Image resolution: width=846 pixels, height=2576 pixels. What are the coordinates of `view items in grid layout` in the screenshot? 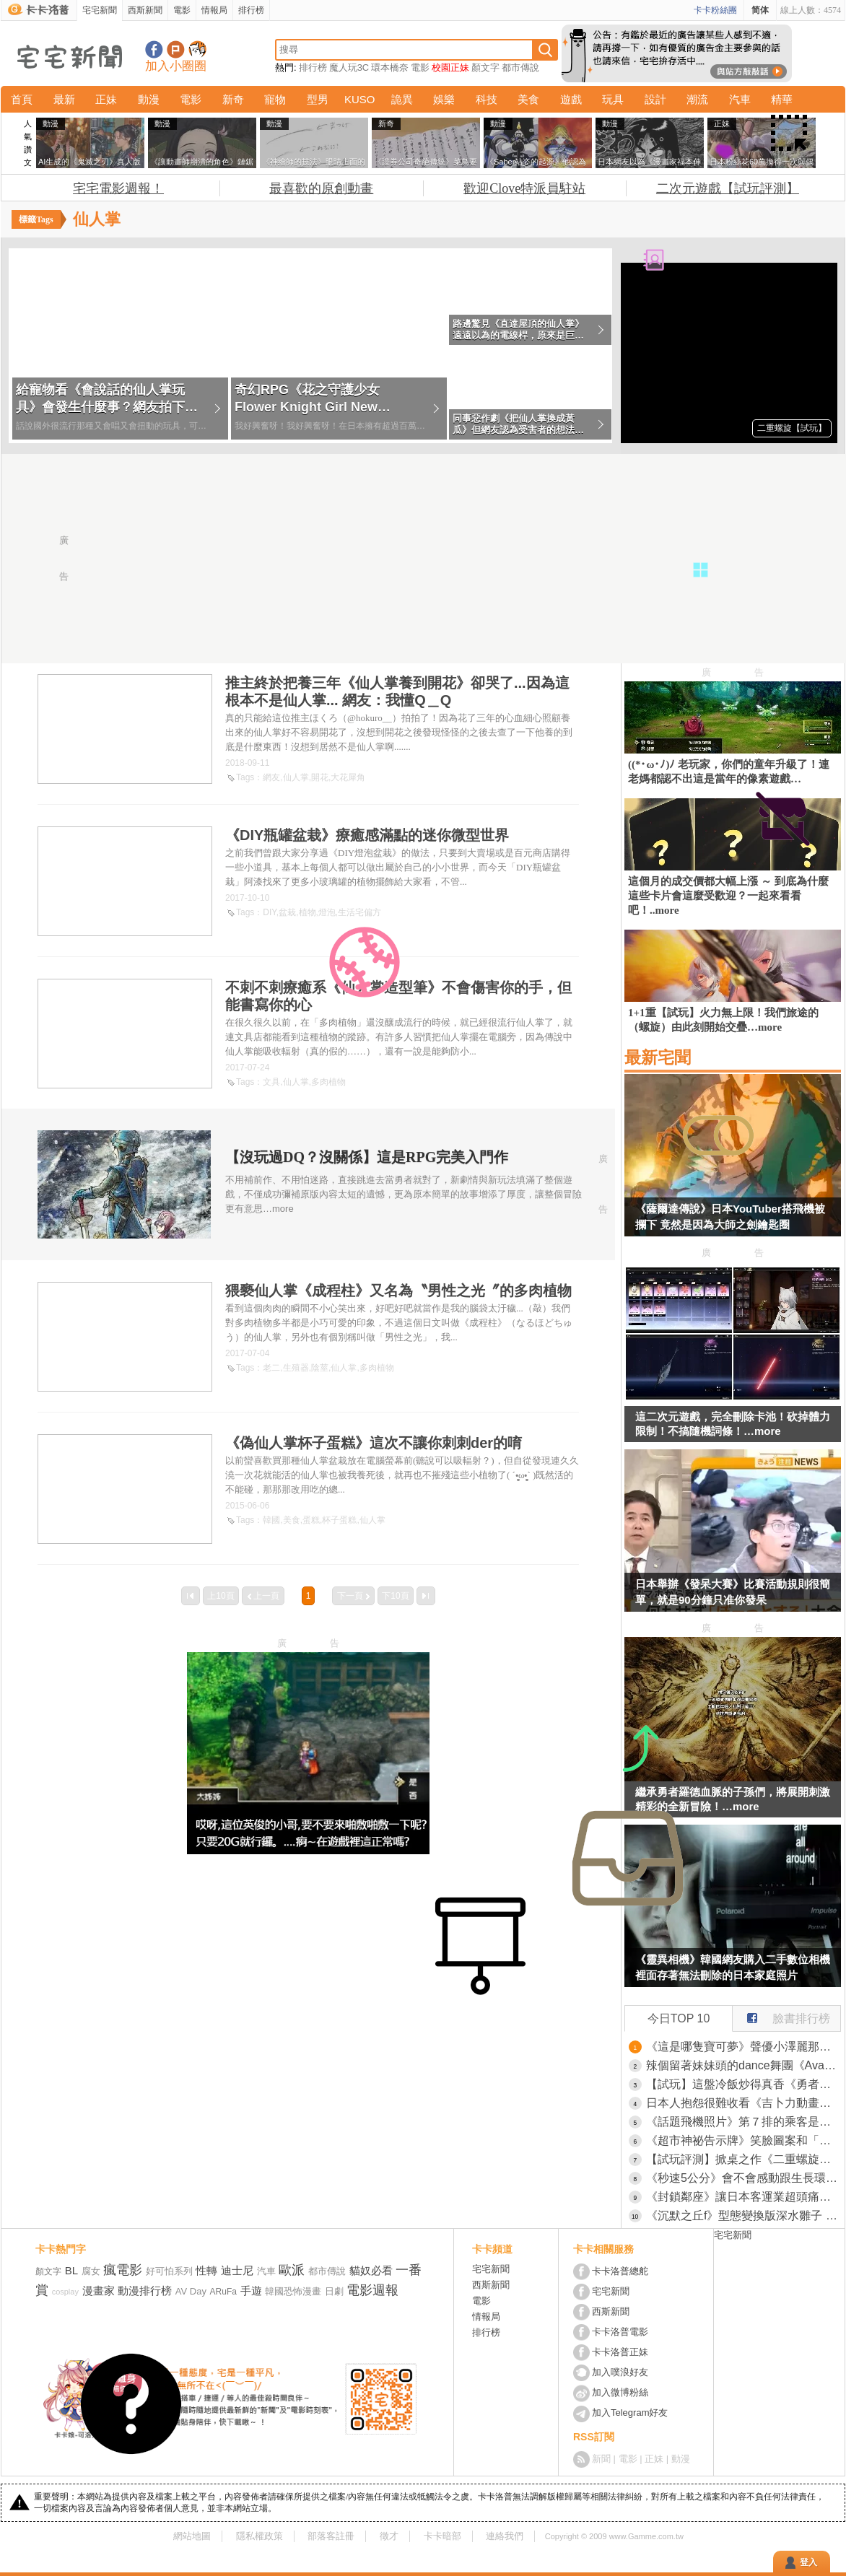 It's located at (700, 569).